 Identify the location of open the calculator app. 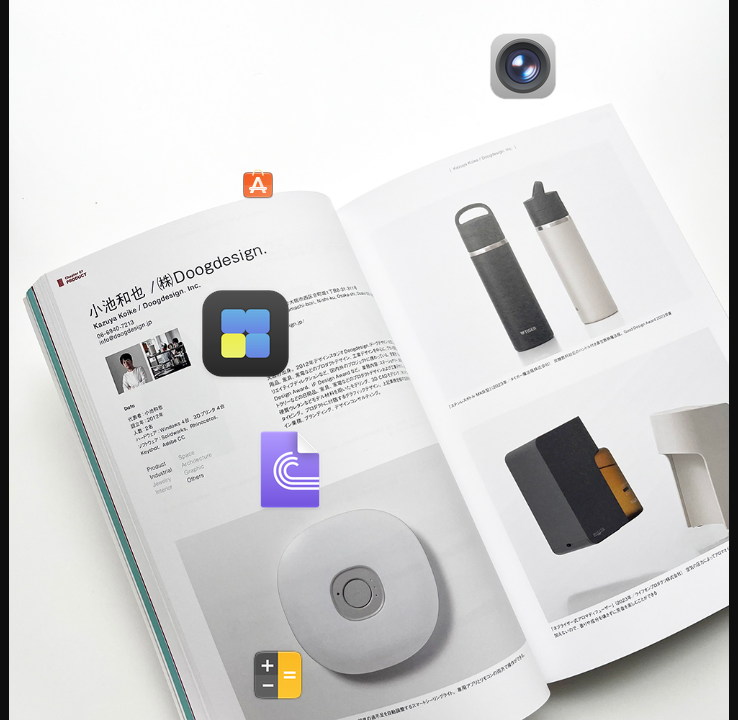
(278, 675).